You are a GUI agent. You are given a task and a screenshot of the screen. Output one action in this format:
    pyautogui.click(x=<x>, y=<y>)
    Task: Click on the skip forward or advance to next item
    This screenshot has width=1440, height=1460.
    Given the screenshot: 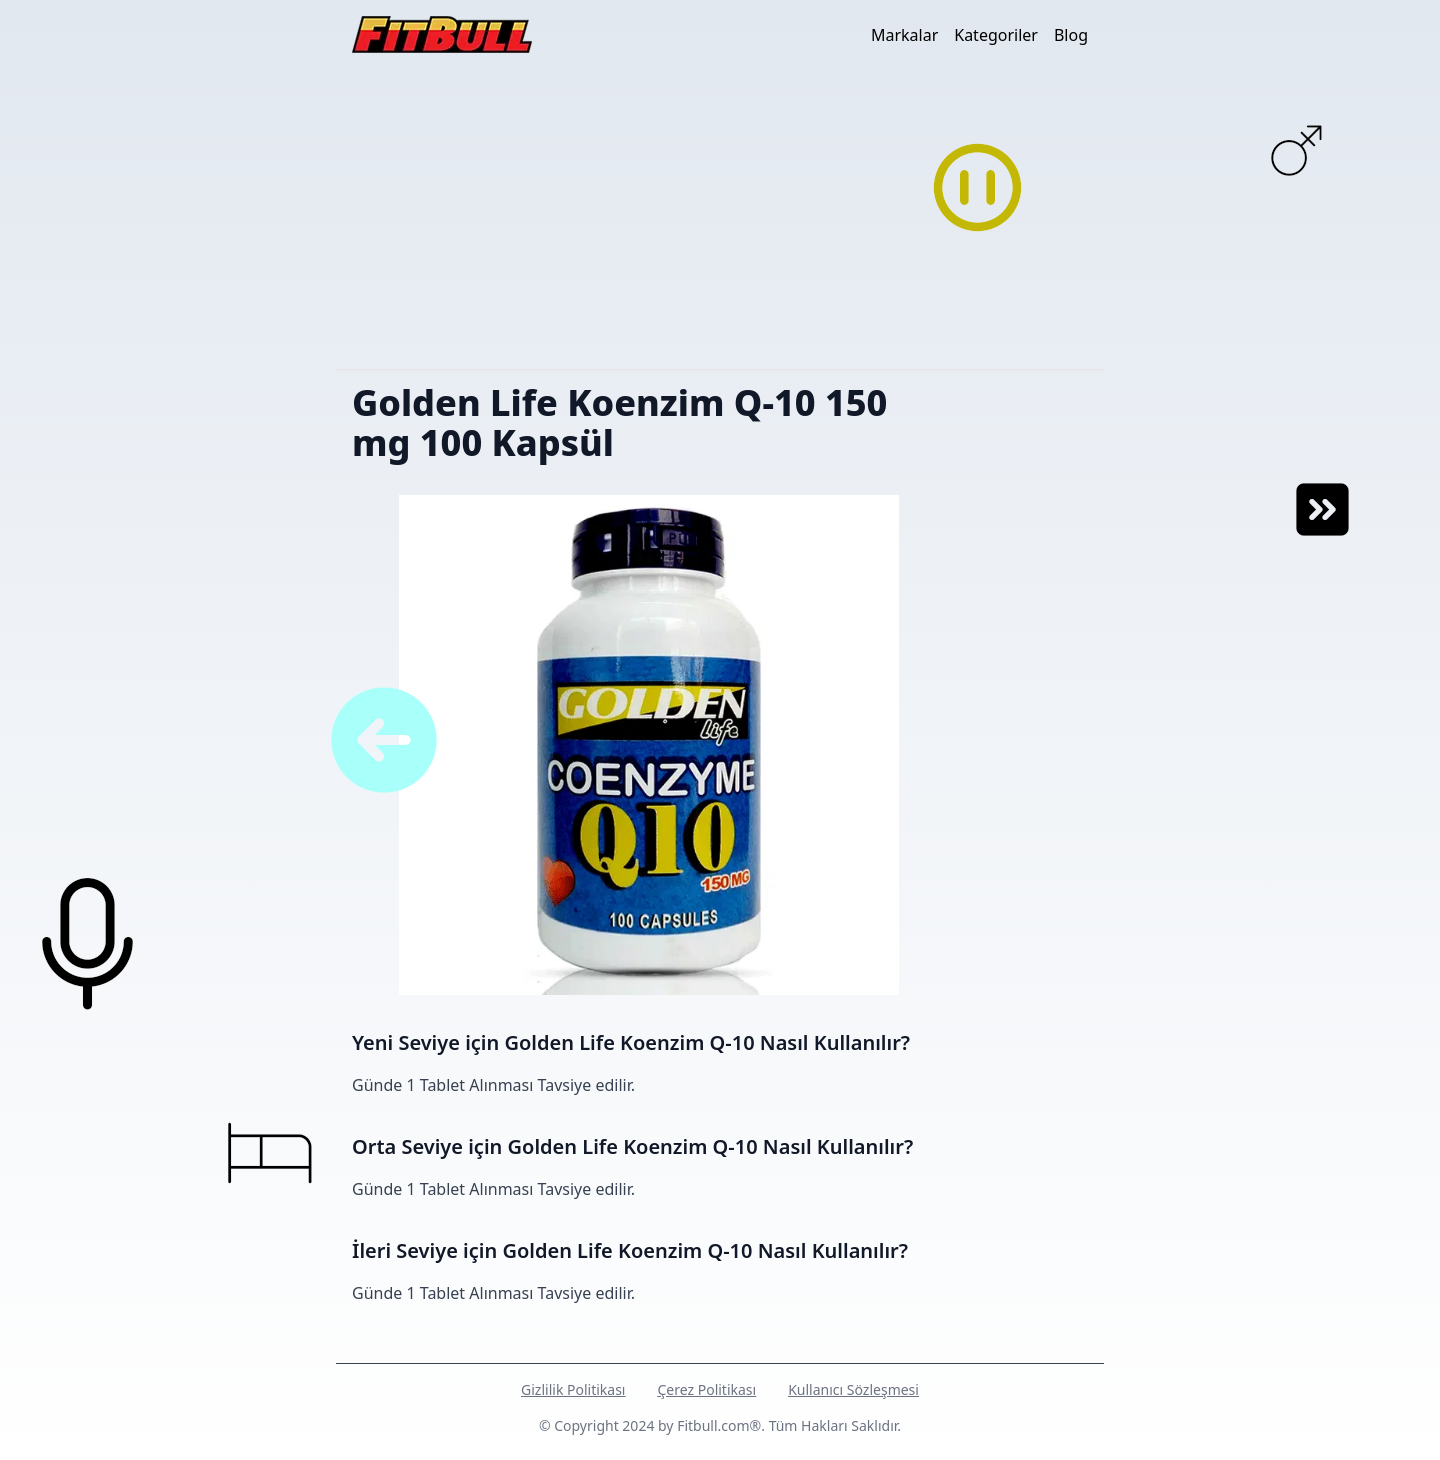 What is the action you would take?
    pyautogui.click(x=1322, y=509)
    